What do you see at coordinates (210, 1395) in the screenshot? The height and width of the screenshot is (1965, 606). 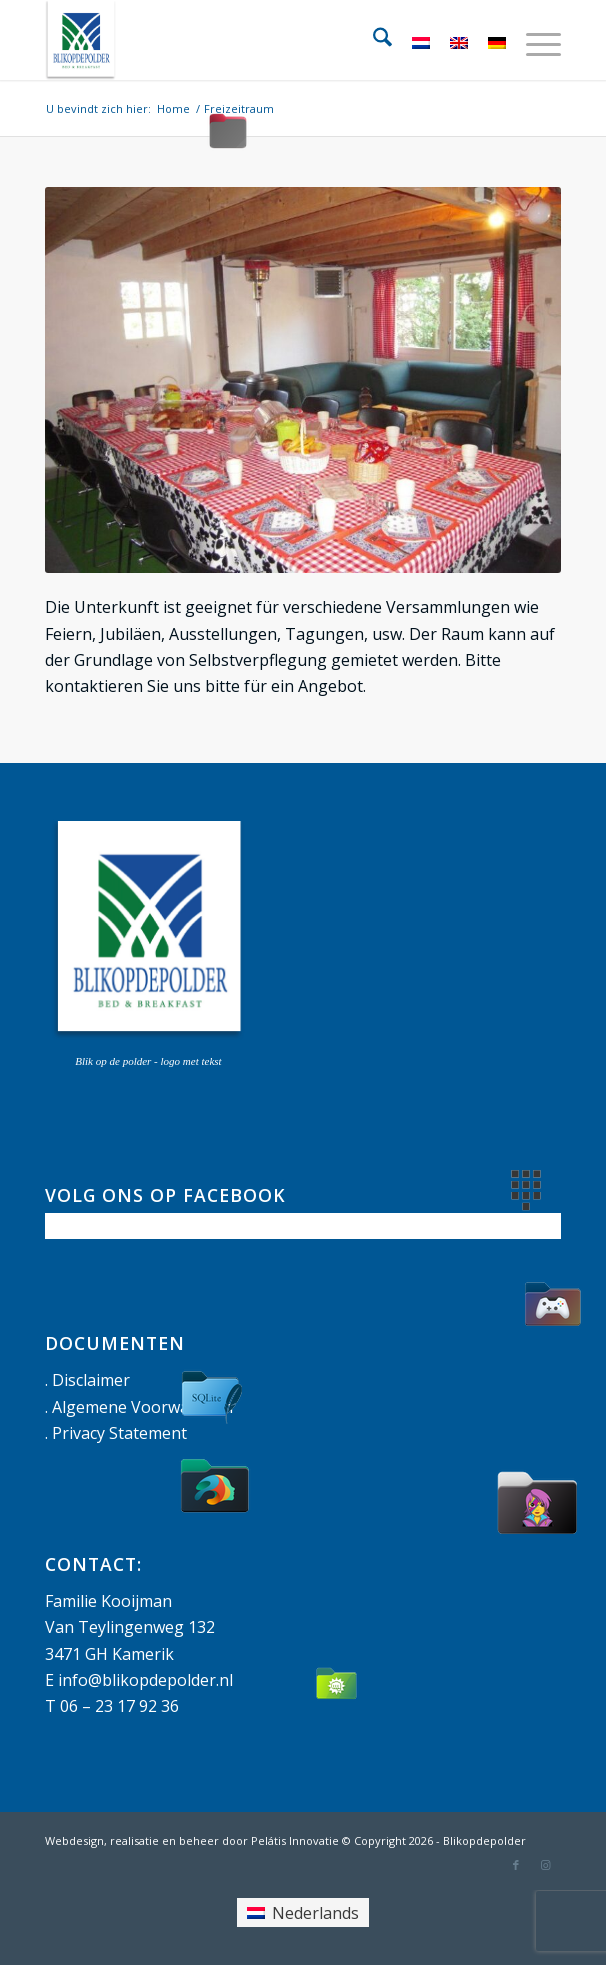 I see `open folder containing SQLite database files` at bounding box center [210, 1395].